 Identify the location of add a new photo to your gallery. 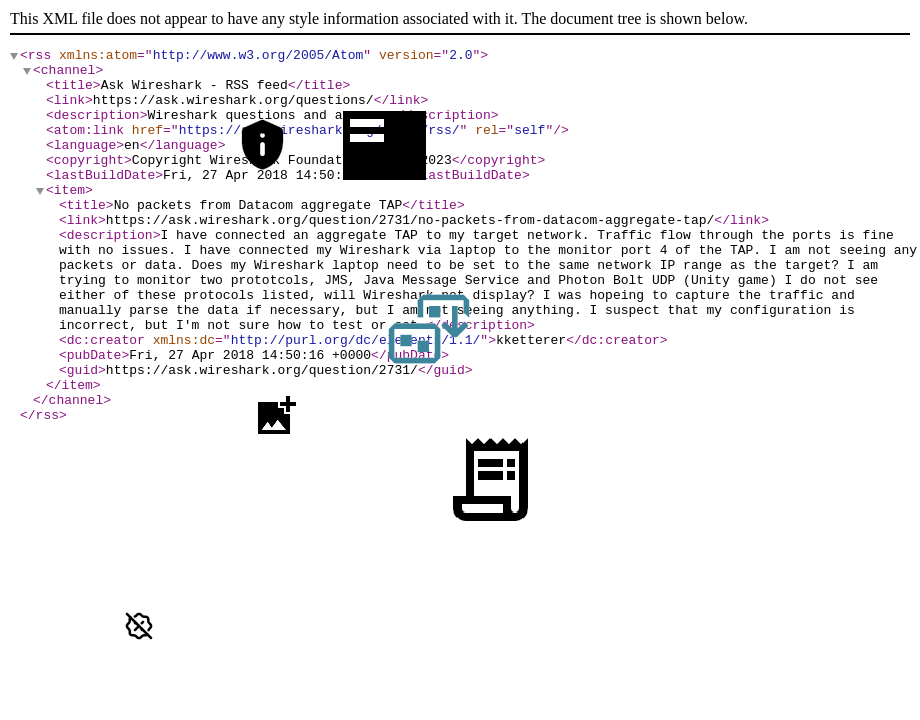
(276, 416).